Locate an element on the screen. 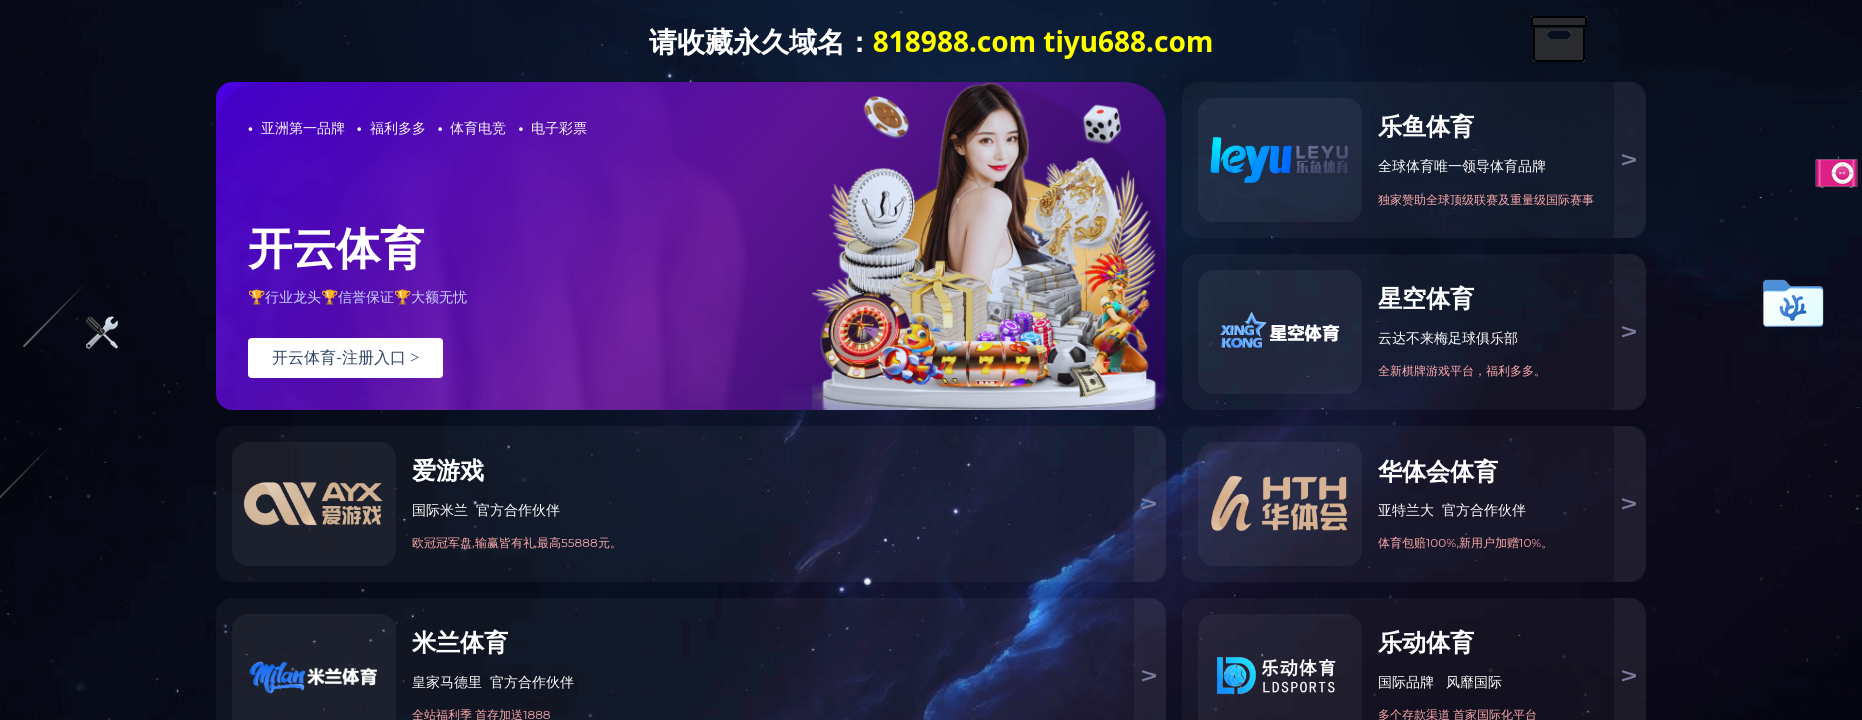  customize toolbar settings is located at coordinates (102, 333).